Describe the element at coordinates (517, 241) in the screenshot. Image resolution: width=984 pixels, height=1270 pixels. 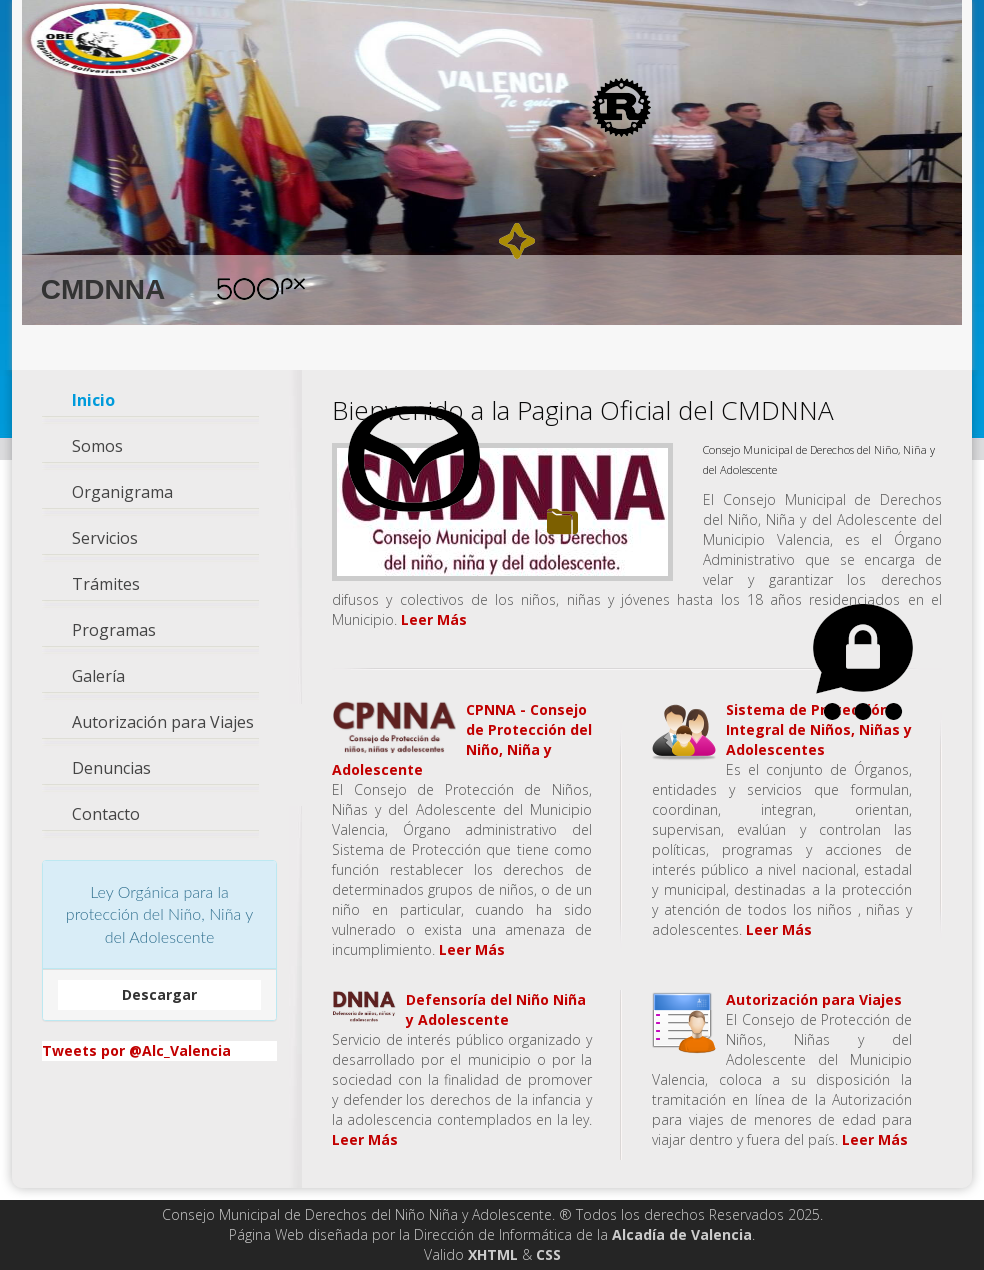
I see `codemagic CI/CD platform logo` at that location.